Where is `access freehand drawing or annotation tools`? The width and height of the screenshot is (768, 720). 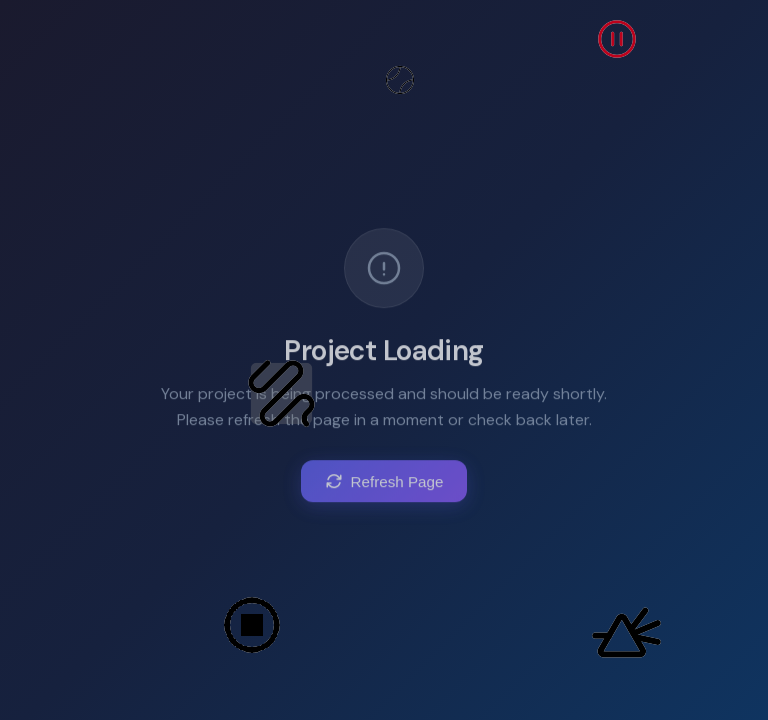
access freehand drawing or annotation tools is located at coordinates (281, 393).